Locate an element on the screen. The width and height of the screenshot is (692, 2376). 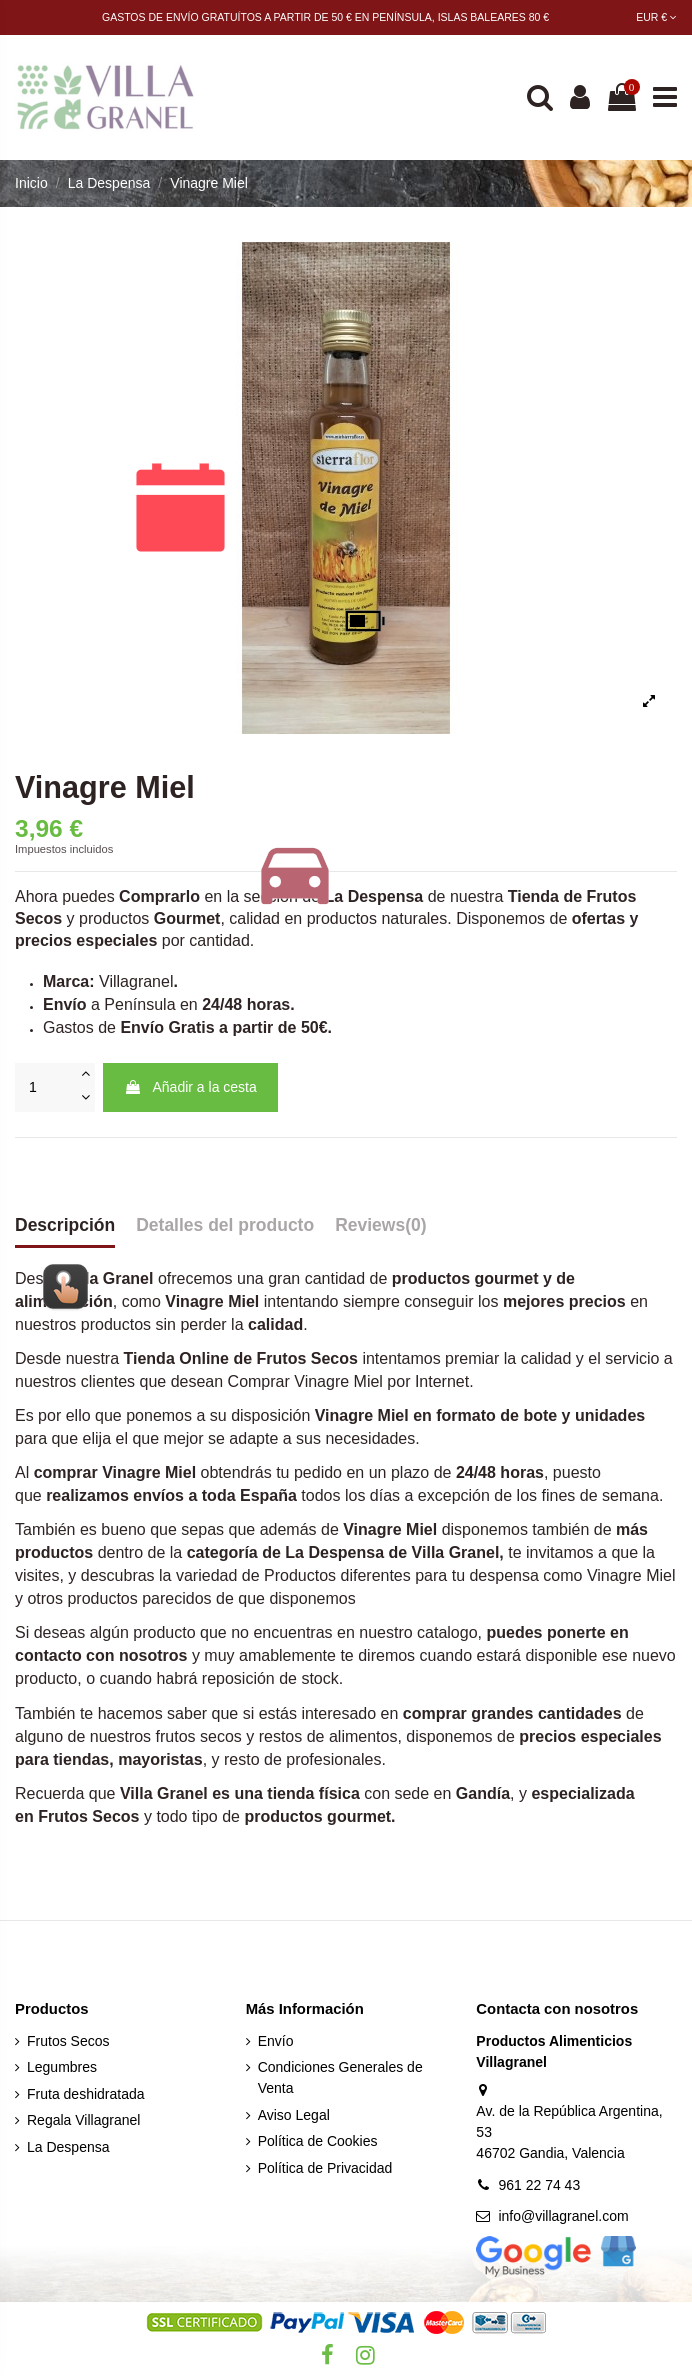
access vehicle or car-related settings is located at coordinates (295, 876).